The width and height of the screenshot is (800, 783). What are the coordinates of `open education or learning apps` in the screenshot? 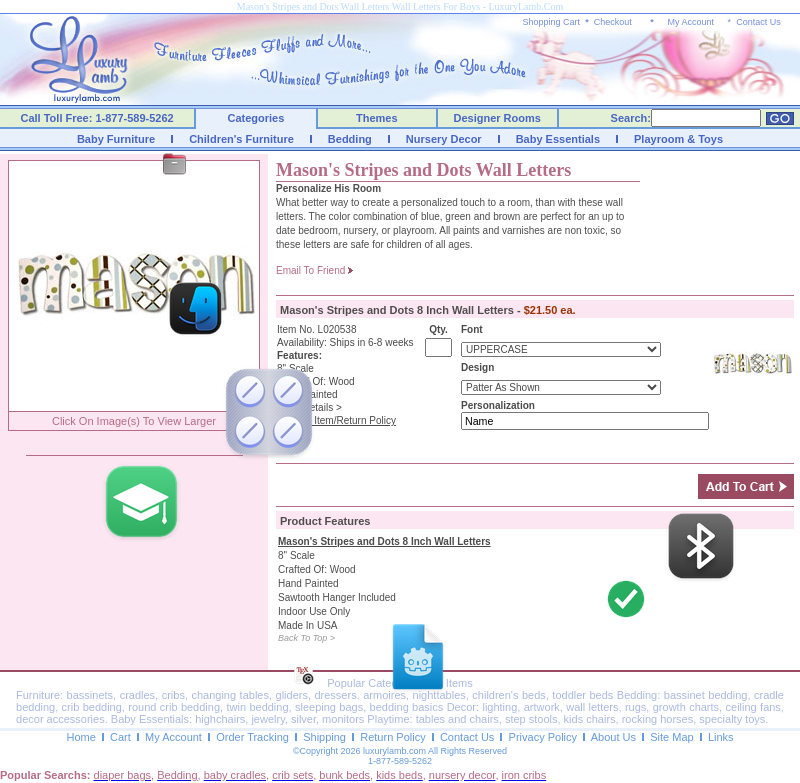 It's located at (141, 501).